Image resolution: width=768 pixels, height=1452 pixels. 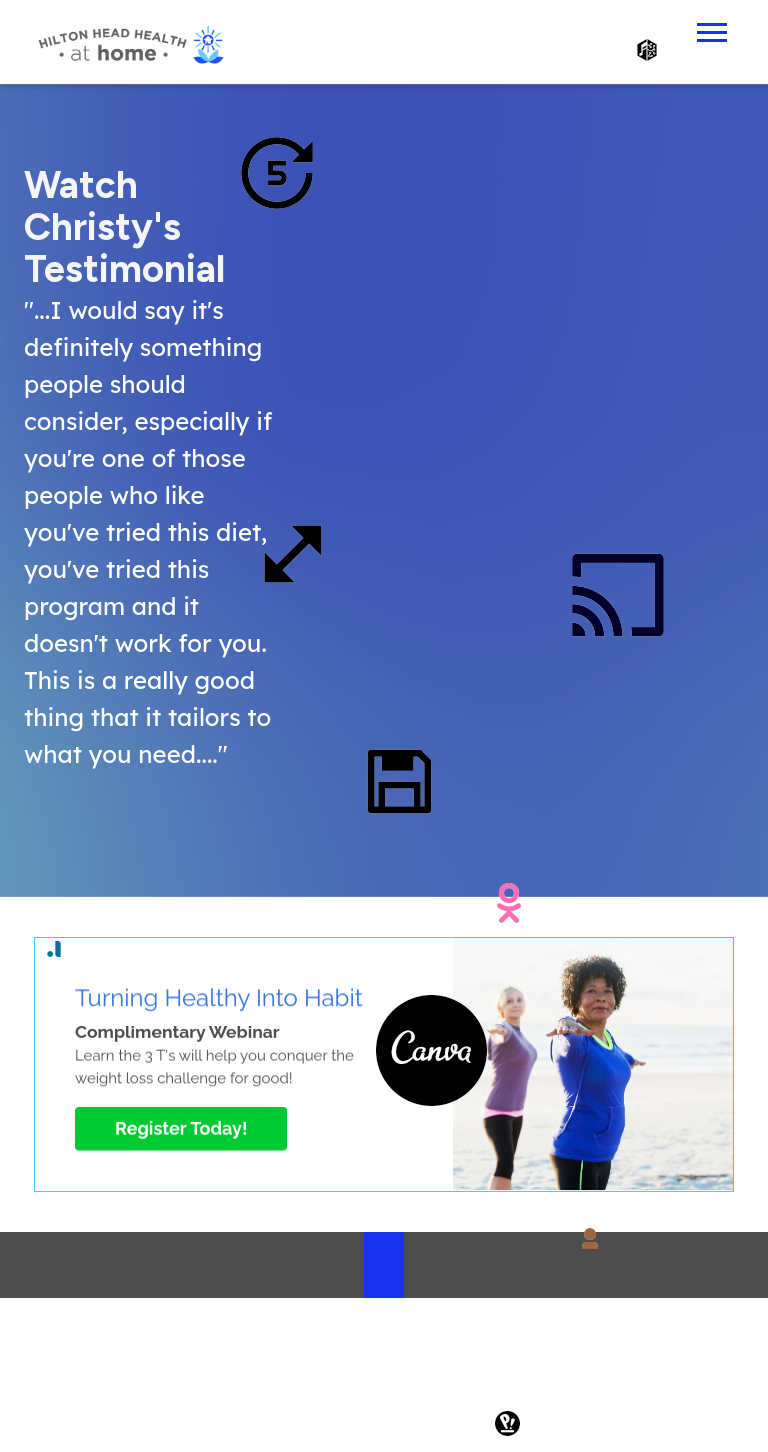 What do you see at coordinates (293, 554) in the screenshot?
I see `expand content to fullscreen` at bounding box center [293, 554].